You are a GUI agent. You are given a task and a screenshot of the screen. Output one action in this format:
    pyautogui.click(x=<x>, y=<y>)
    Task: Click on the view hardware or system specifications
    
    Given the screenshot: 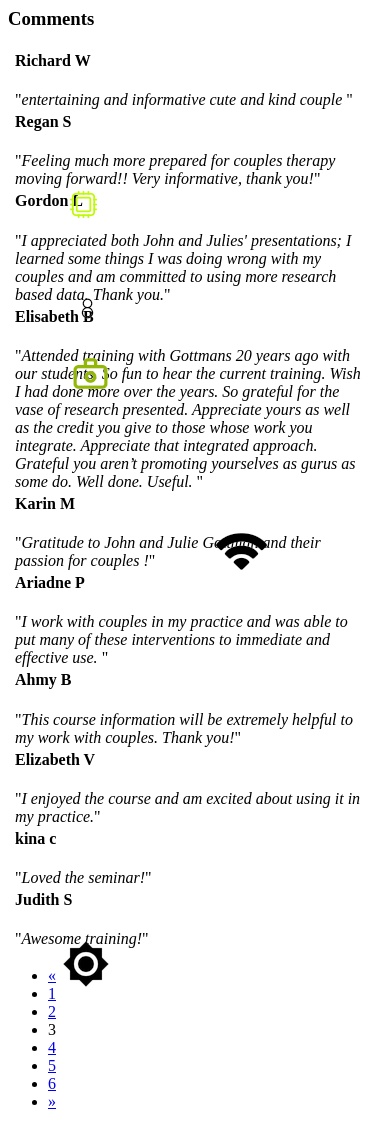 What is the action you would take?
    pyautogui.click(x=83, y=204)
    